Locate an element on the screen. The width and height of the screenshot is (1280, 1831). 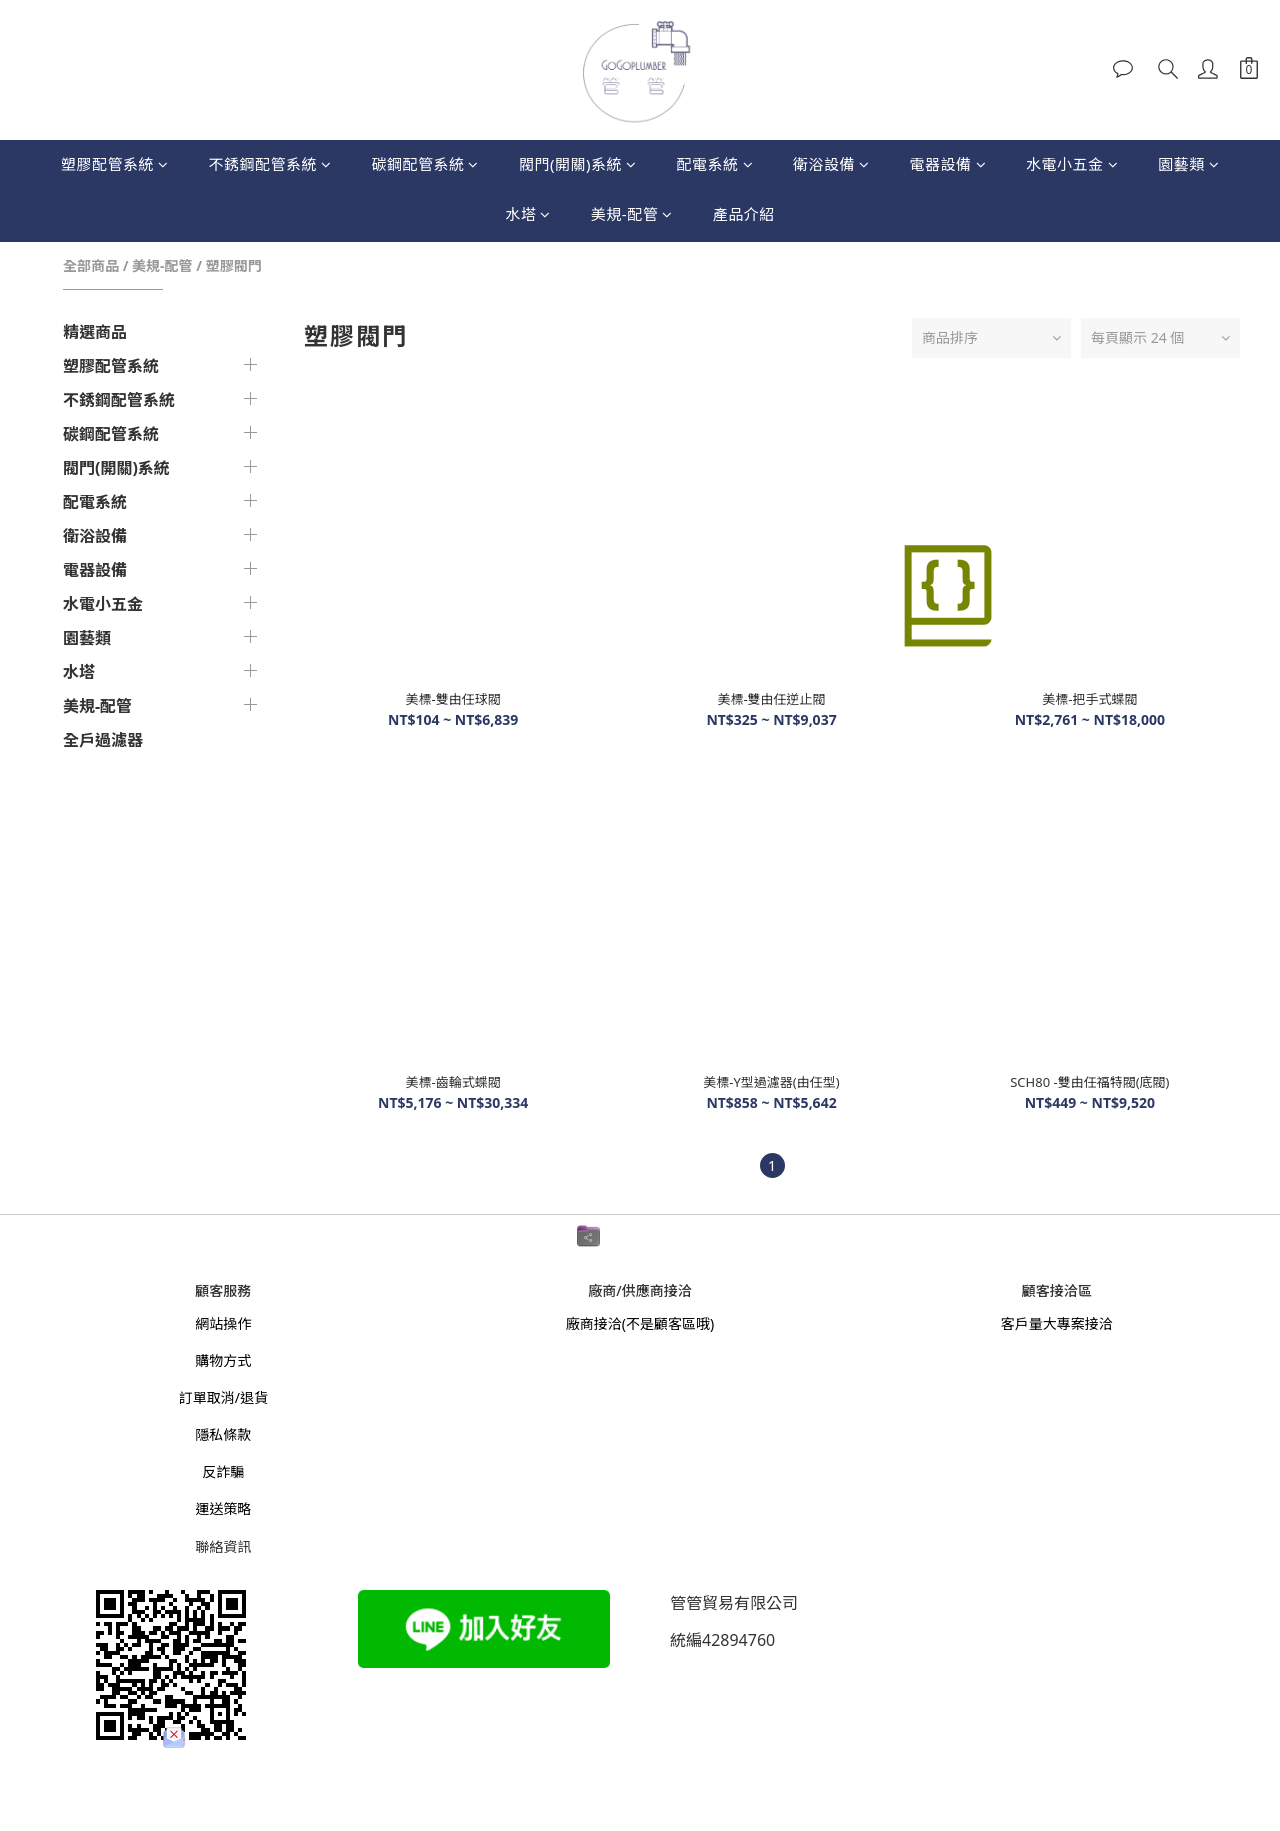
open developer documentation is located at coordinates (948, 596).